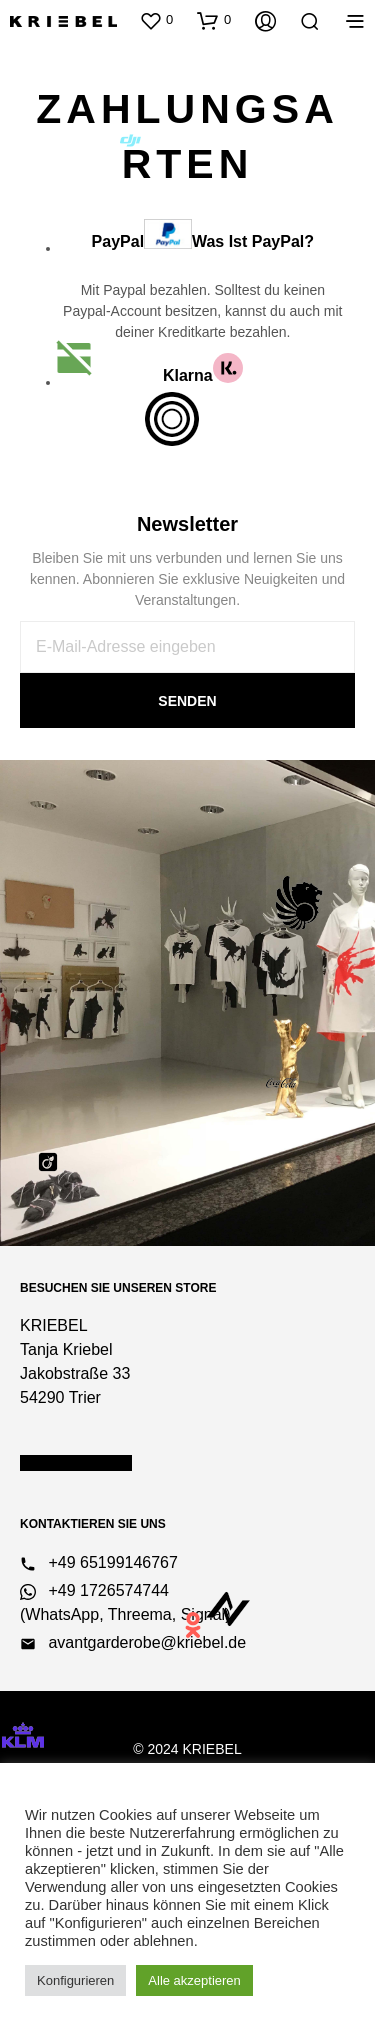 This screenshot has width=375, height=2026. I want to click on open odnoklassniki social network, so click(193, 1625).